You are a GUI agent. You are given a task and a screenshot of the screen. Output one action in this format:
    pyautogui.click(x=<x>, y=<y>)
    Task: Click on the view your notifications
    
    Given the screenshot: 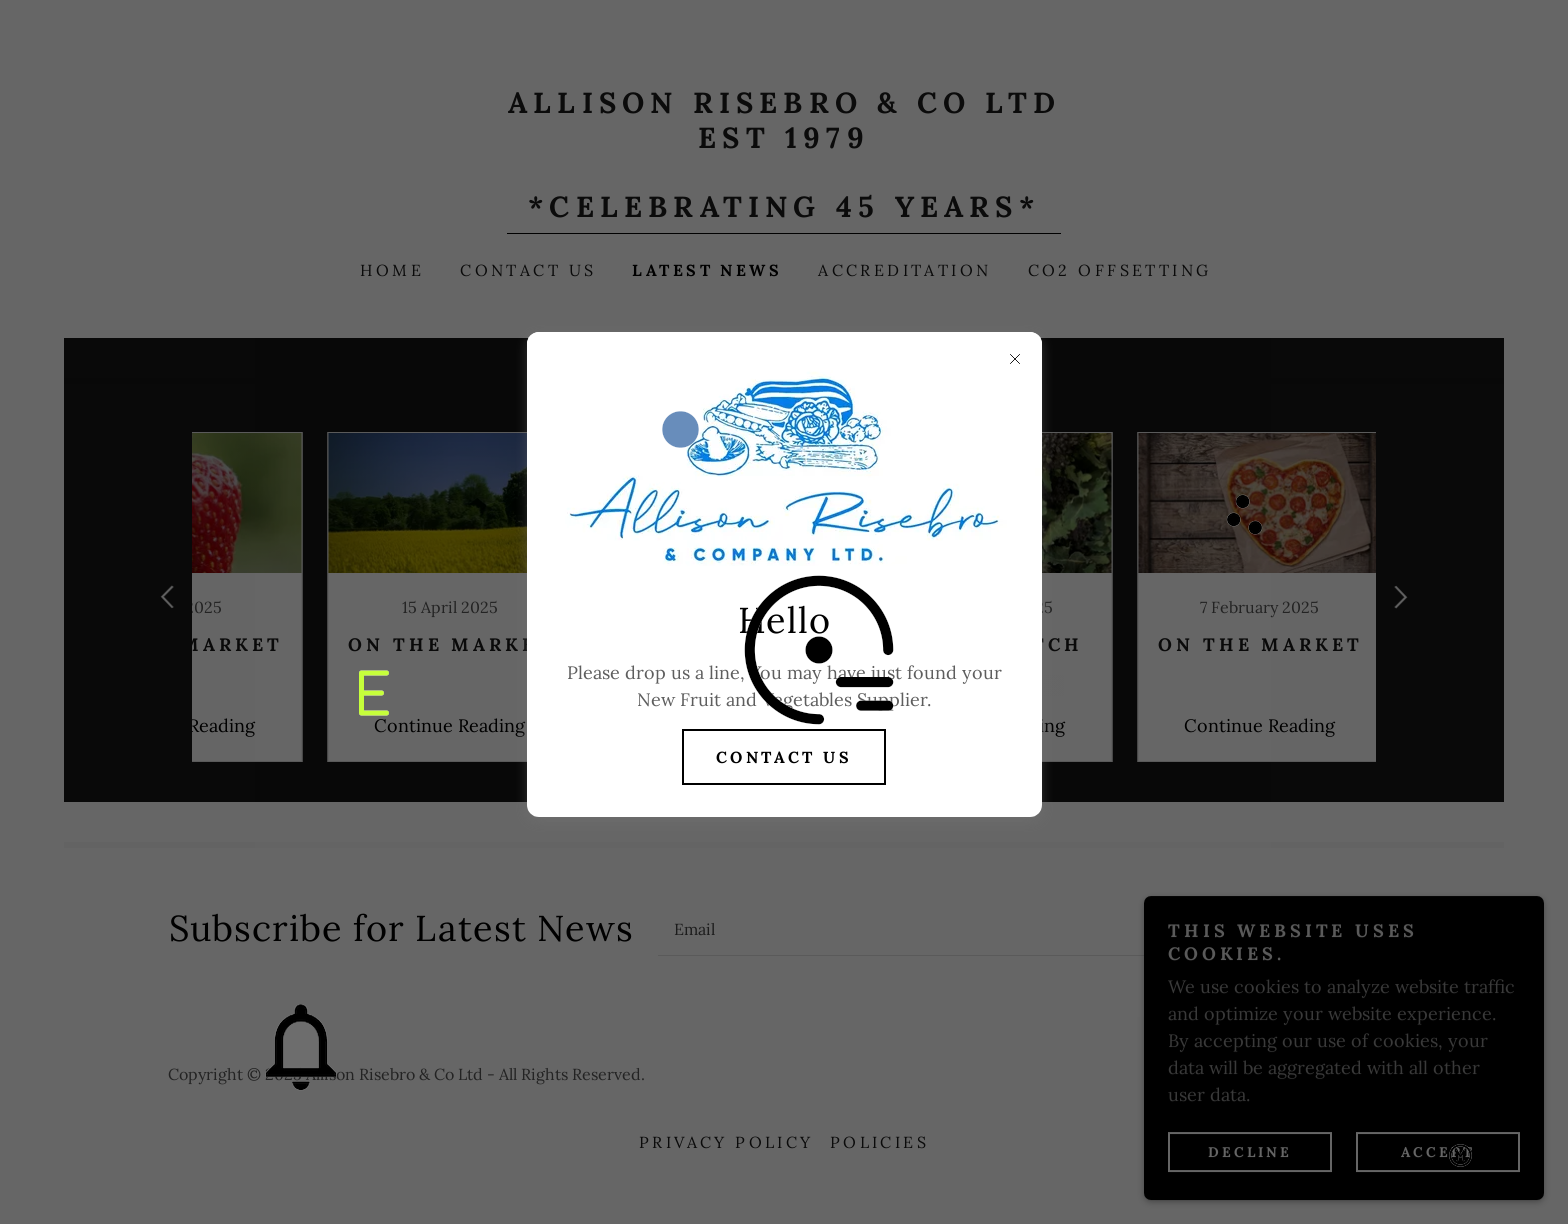 What is the action you would take?
    pyautogui.click(x=301, y=1046)
    